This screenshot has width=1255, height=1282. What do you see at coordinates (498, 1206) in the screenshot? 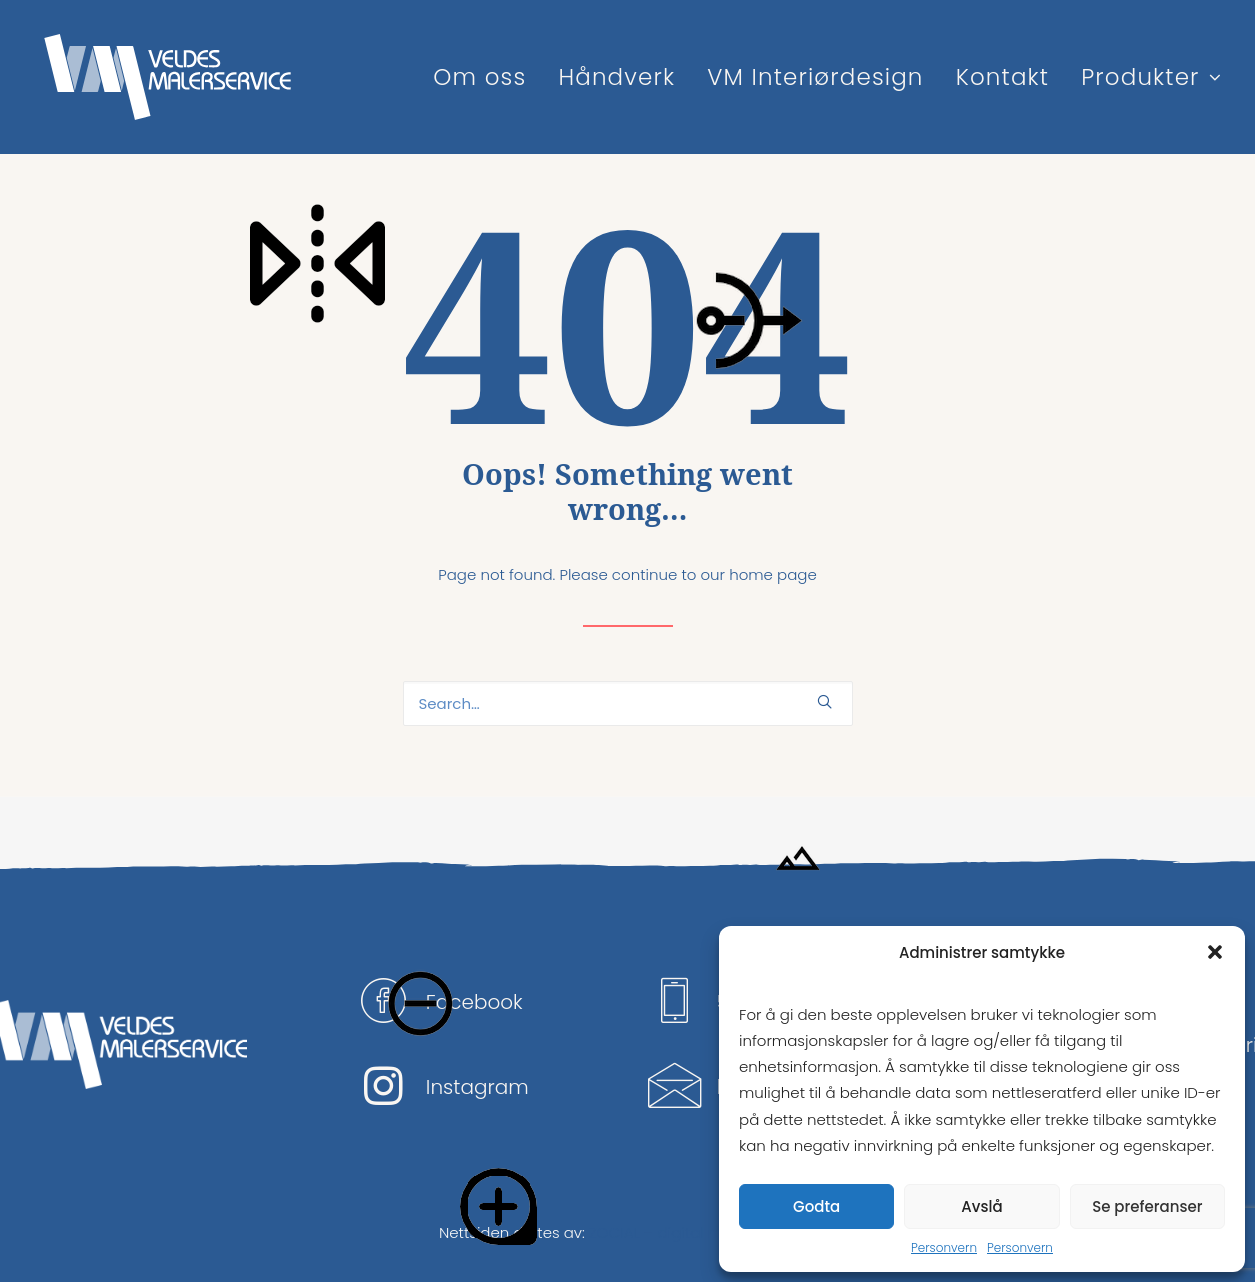
I see `zoom in on image or content` at bounding box center [498, 1206].